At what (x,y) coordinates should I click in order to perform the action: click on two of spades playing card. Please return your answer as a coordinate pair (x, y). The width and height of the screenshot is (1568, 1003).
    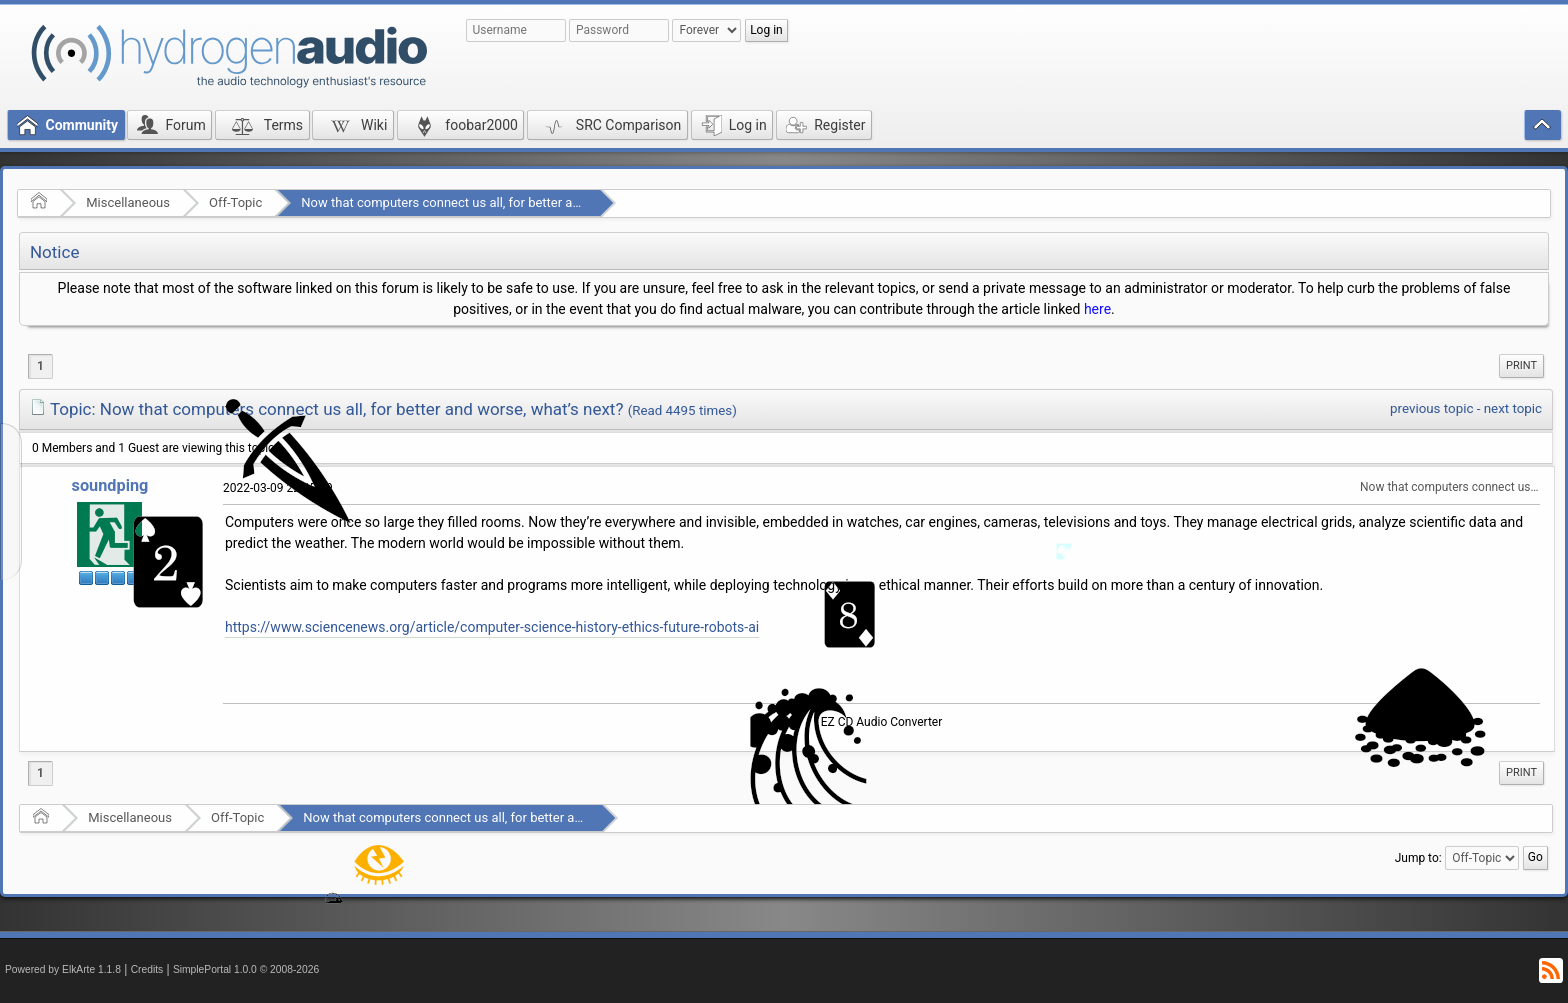
    Looking at the image, I should click on (168, 562).